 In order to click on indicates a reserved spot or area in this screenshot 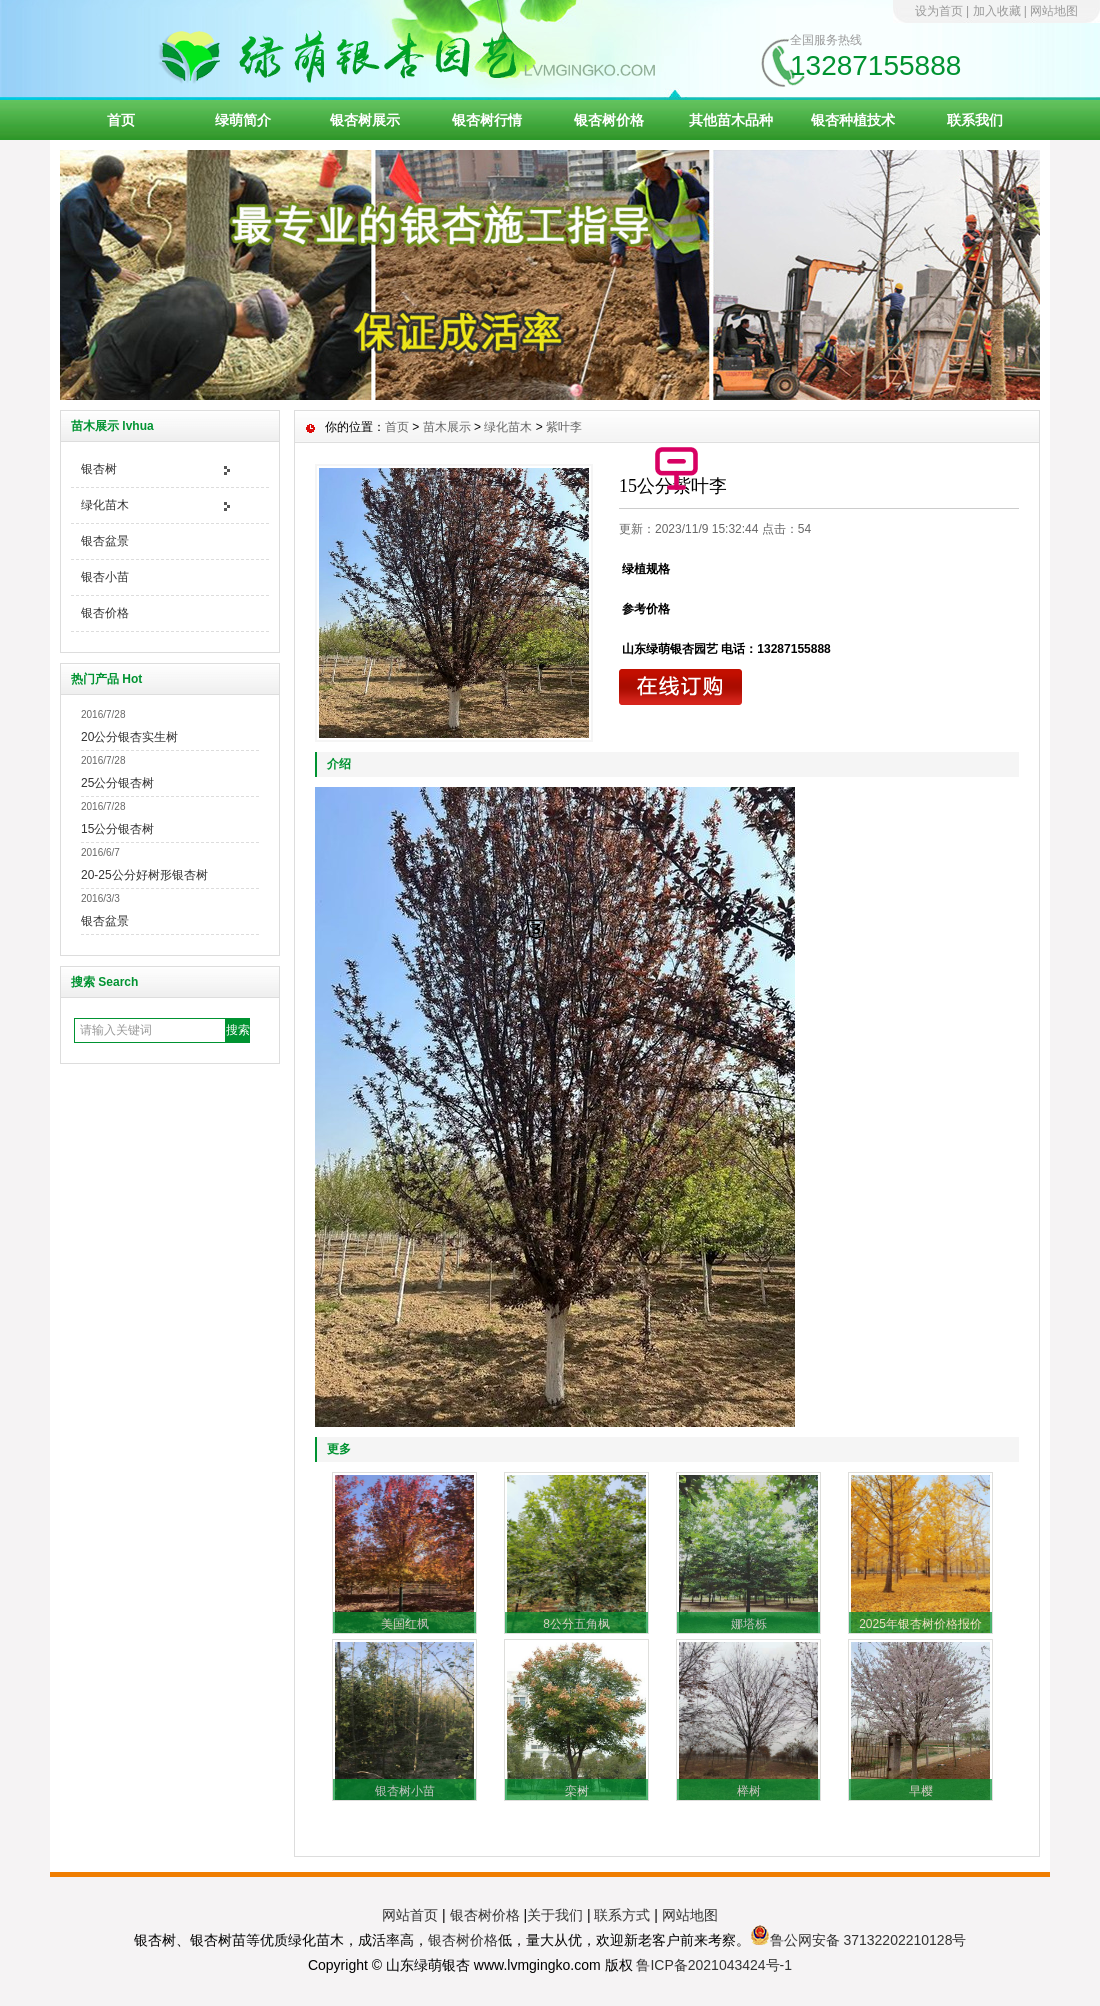, I will do `click(676, 468)`.